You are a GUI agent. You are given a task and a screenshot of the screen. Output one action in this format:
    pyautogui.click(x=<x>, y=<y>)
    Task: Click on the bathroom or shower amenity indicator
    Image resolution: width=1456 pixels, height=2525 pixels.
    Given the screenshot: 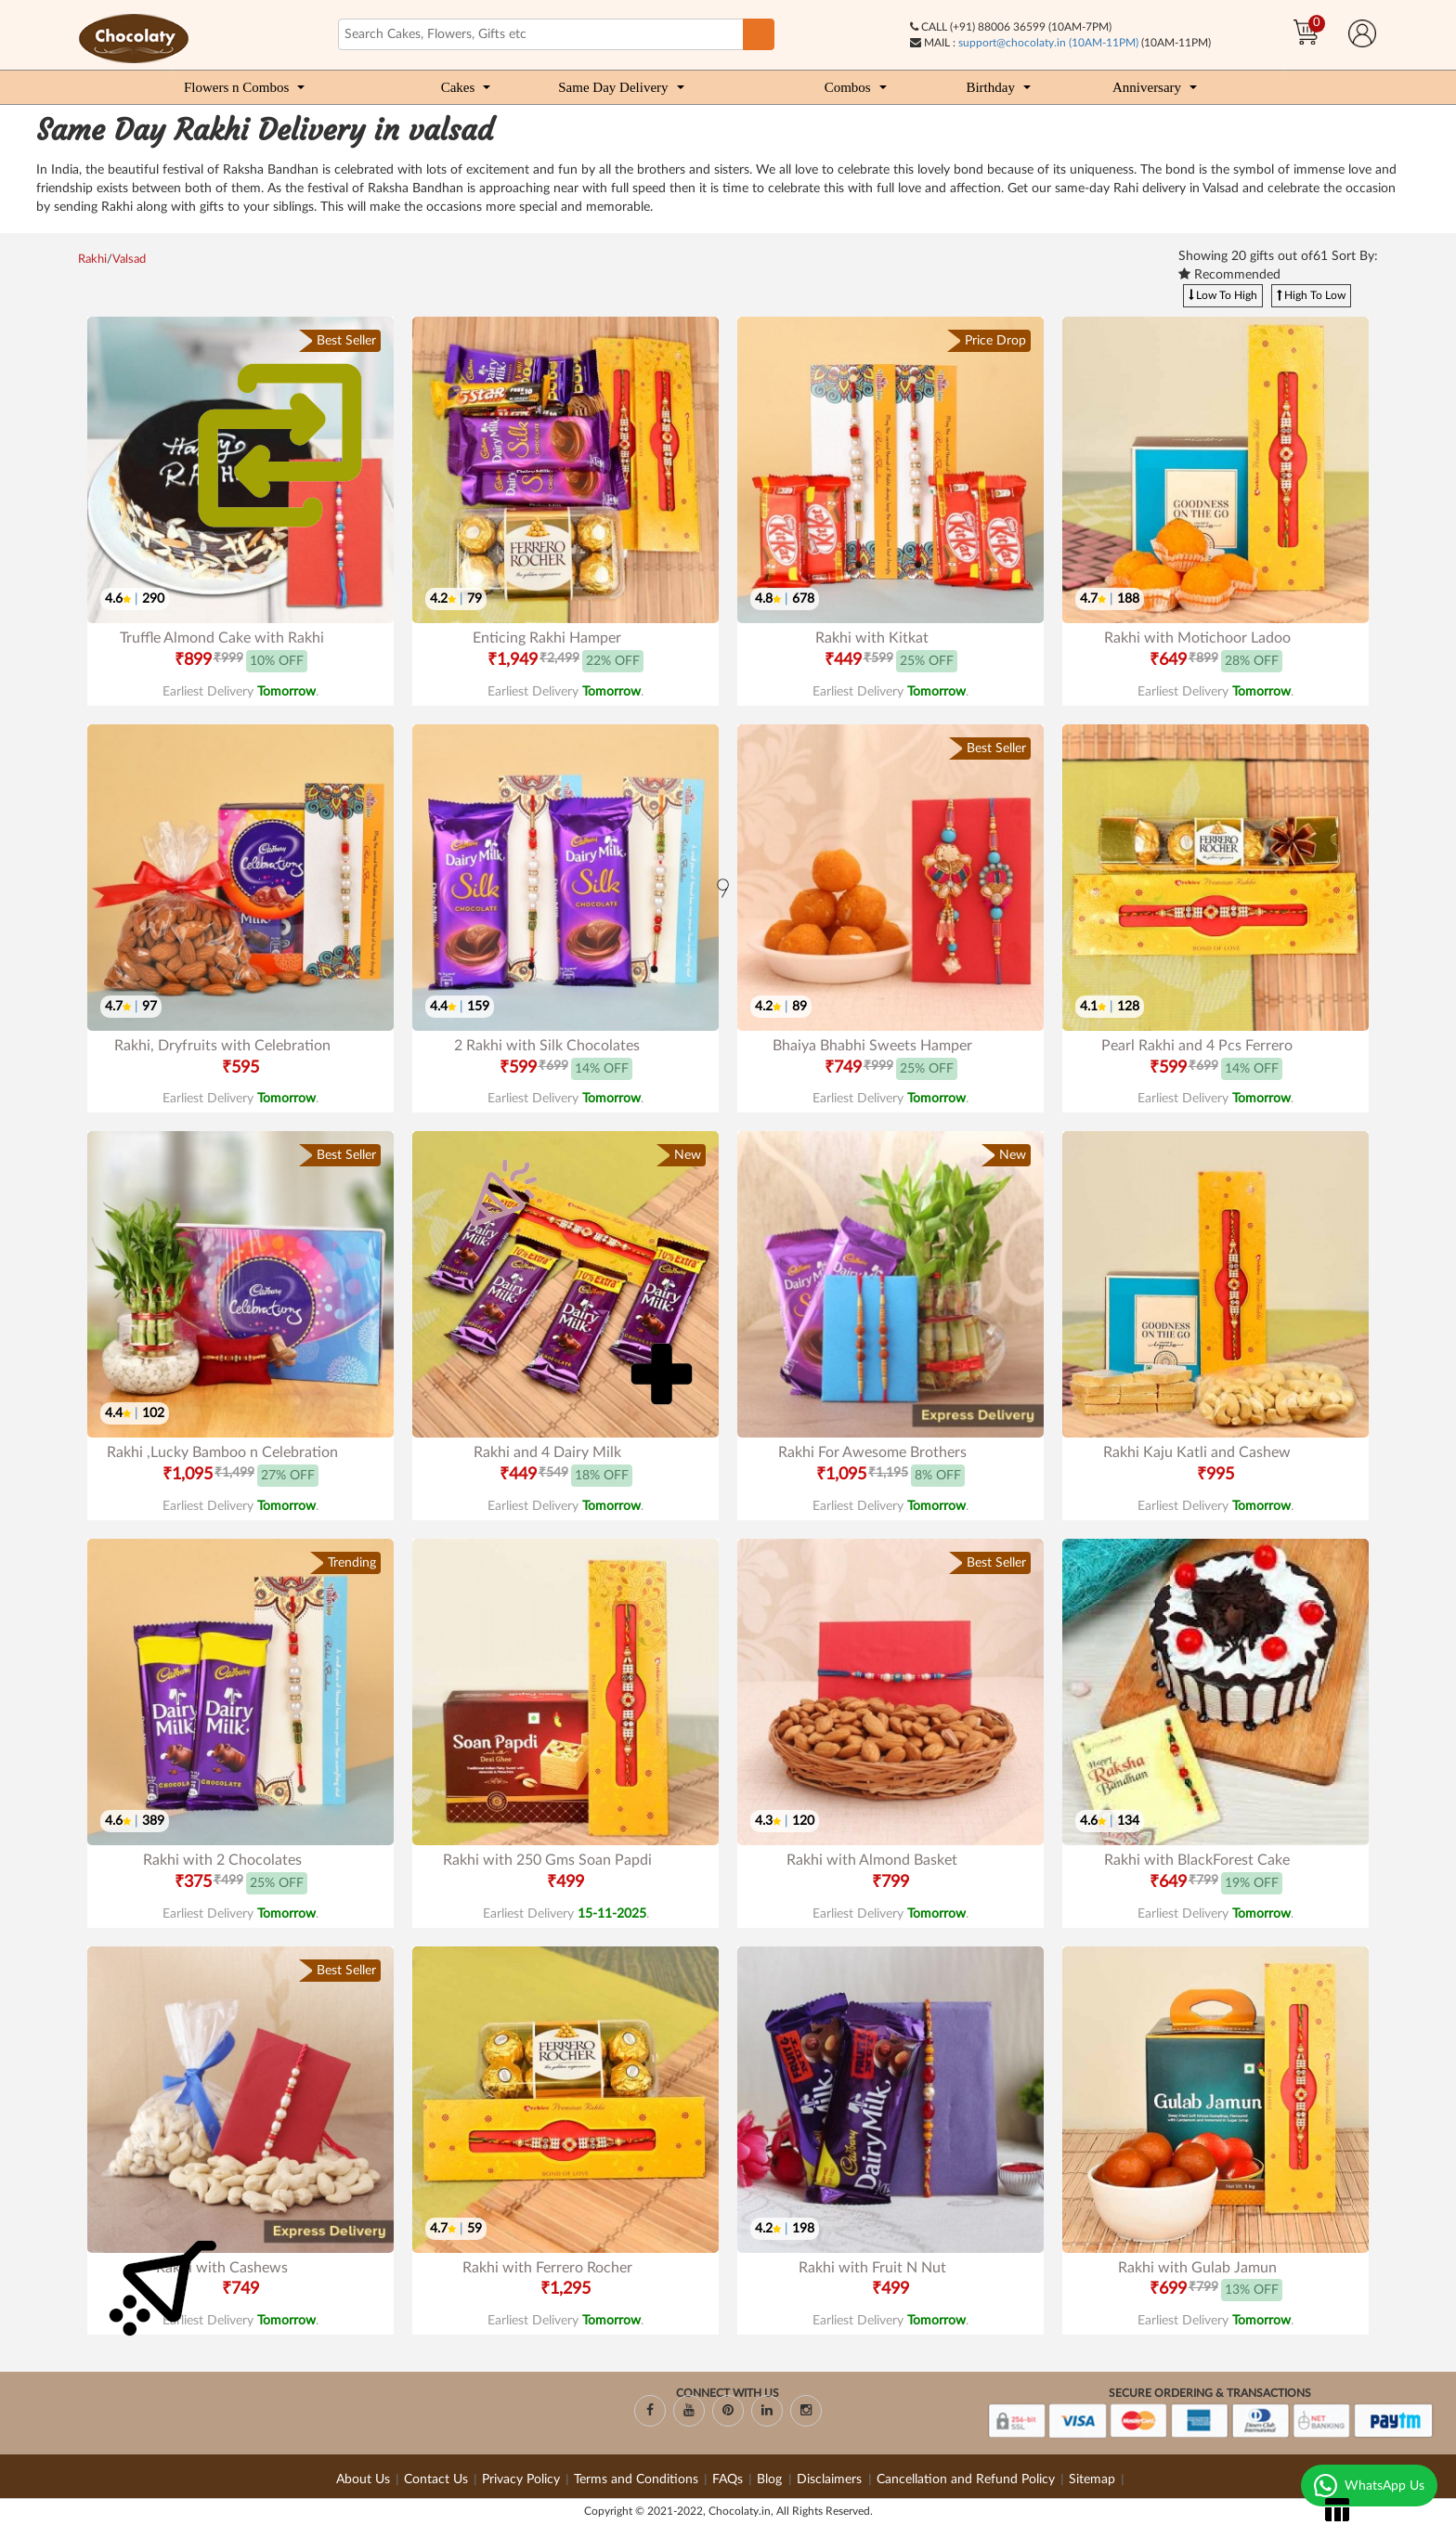 What is the action you would take?
    pyautogui.click(x=162, y=2283)
    